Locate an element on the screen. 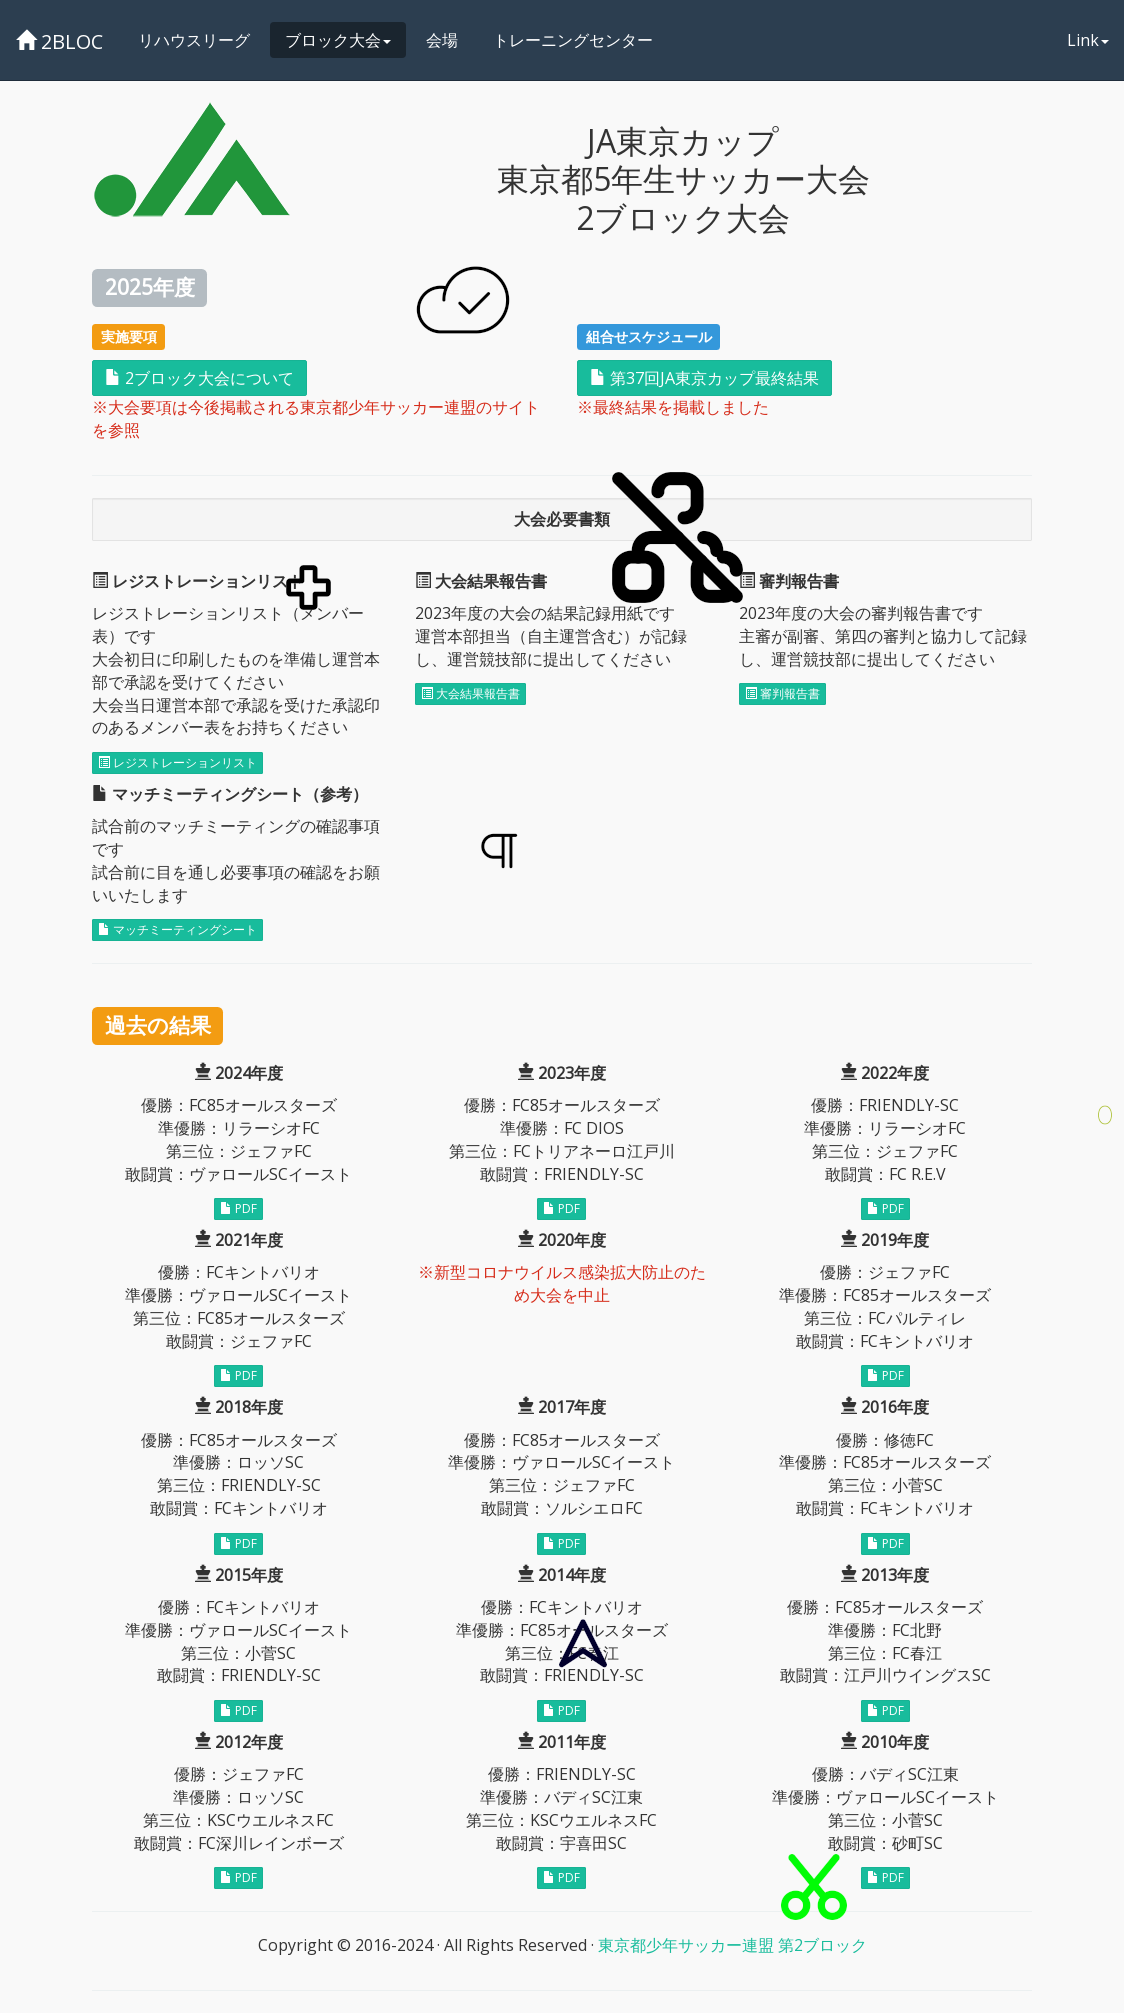 This screenshot has height=2013, width=1124. represents the number zero in a numeric input or display is located at coordinates (1105, 1115).